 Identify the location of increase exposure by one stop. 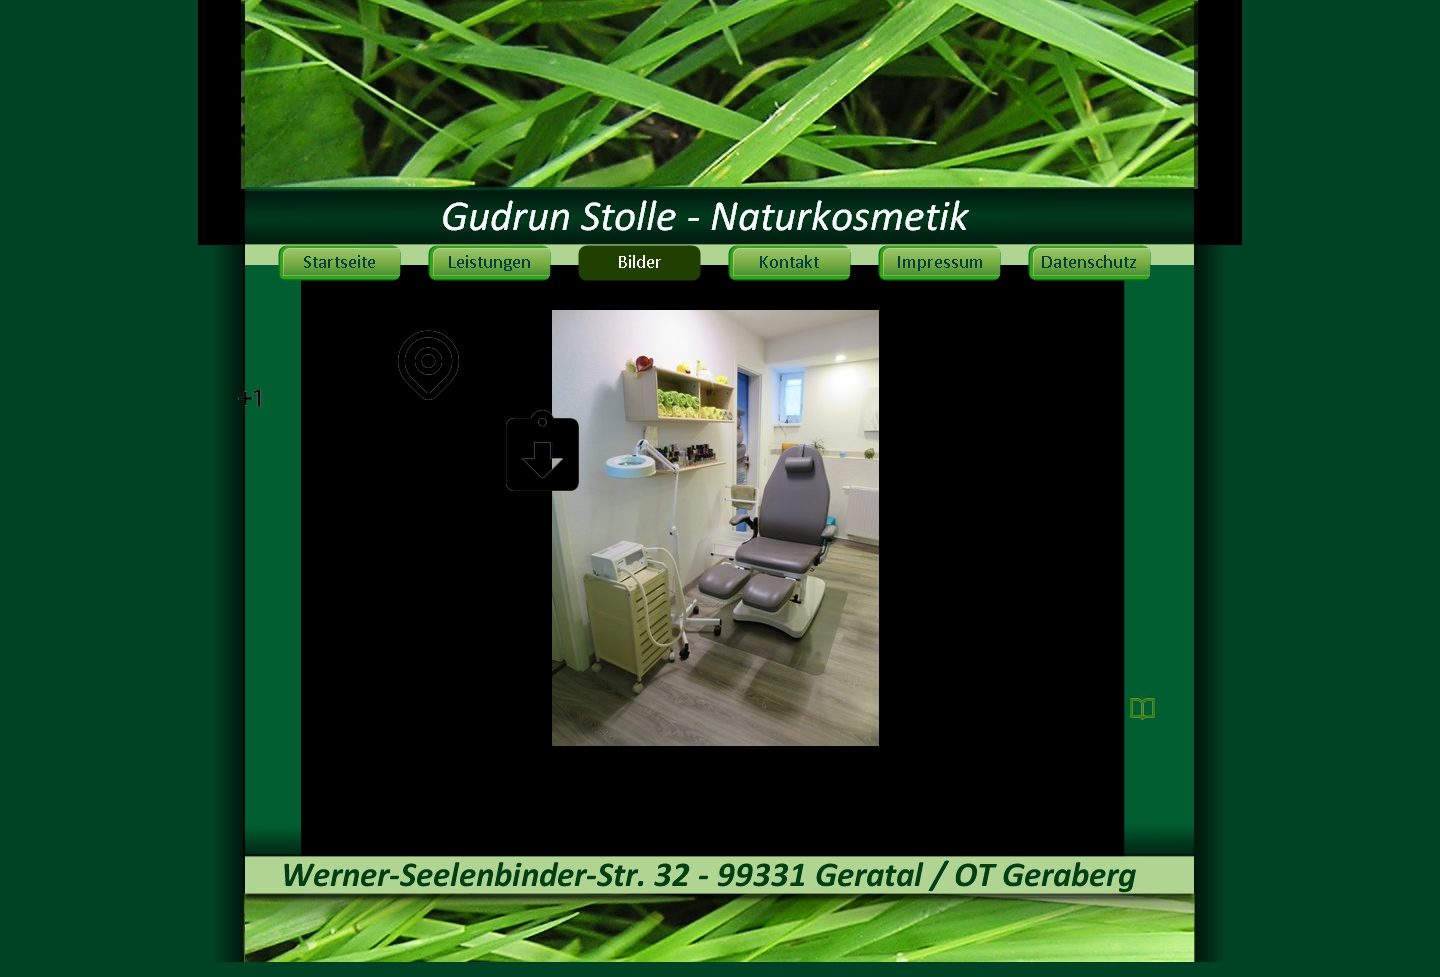
(249, 398).